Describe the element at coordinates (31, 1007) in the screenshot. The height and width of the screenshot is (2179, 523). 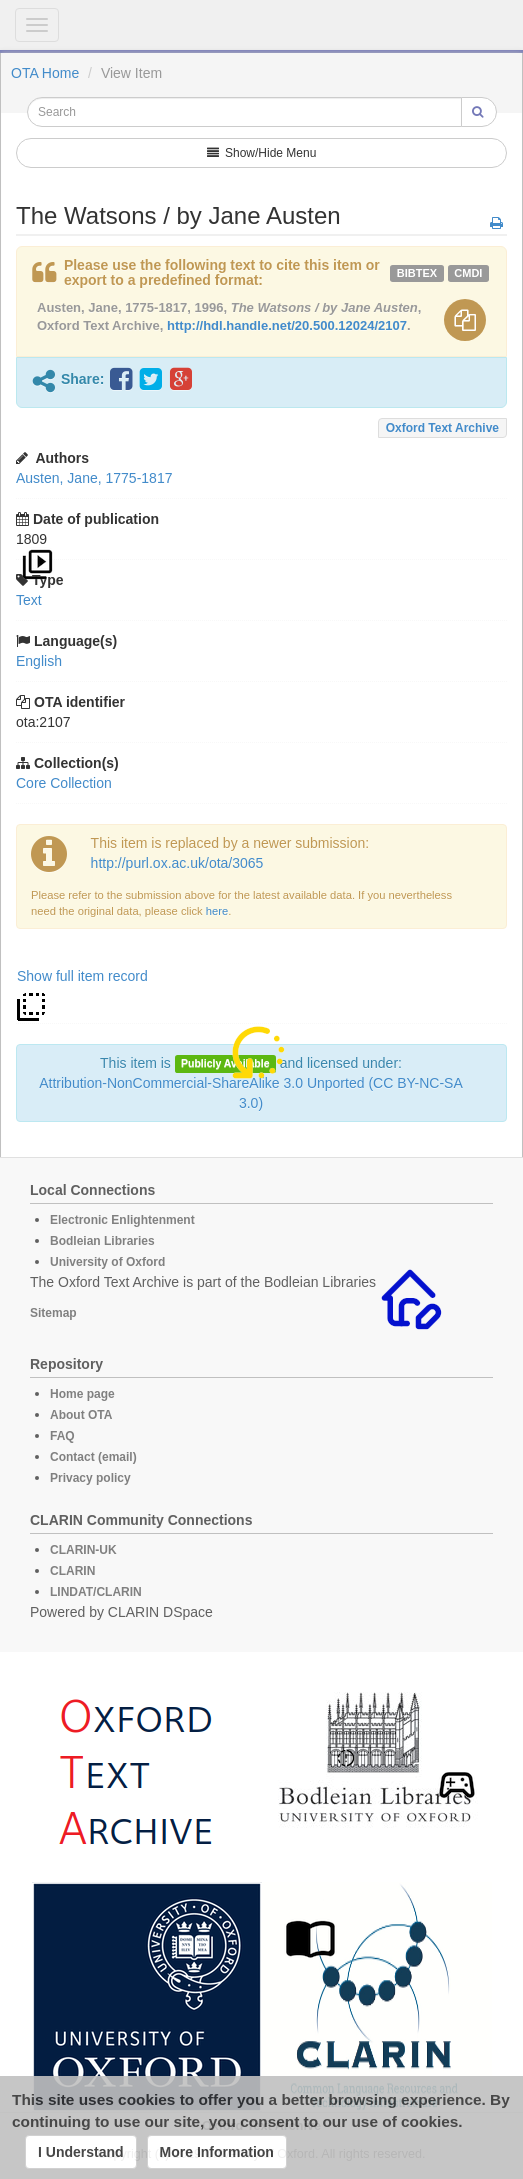
I see `send element to back layer` at that location.